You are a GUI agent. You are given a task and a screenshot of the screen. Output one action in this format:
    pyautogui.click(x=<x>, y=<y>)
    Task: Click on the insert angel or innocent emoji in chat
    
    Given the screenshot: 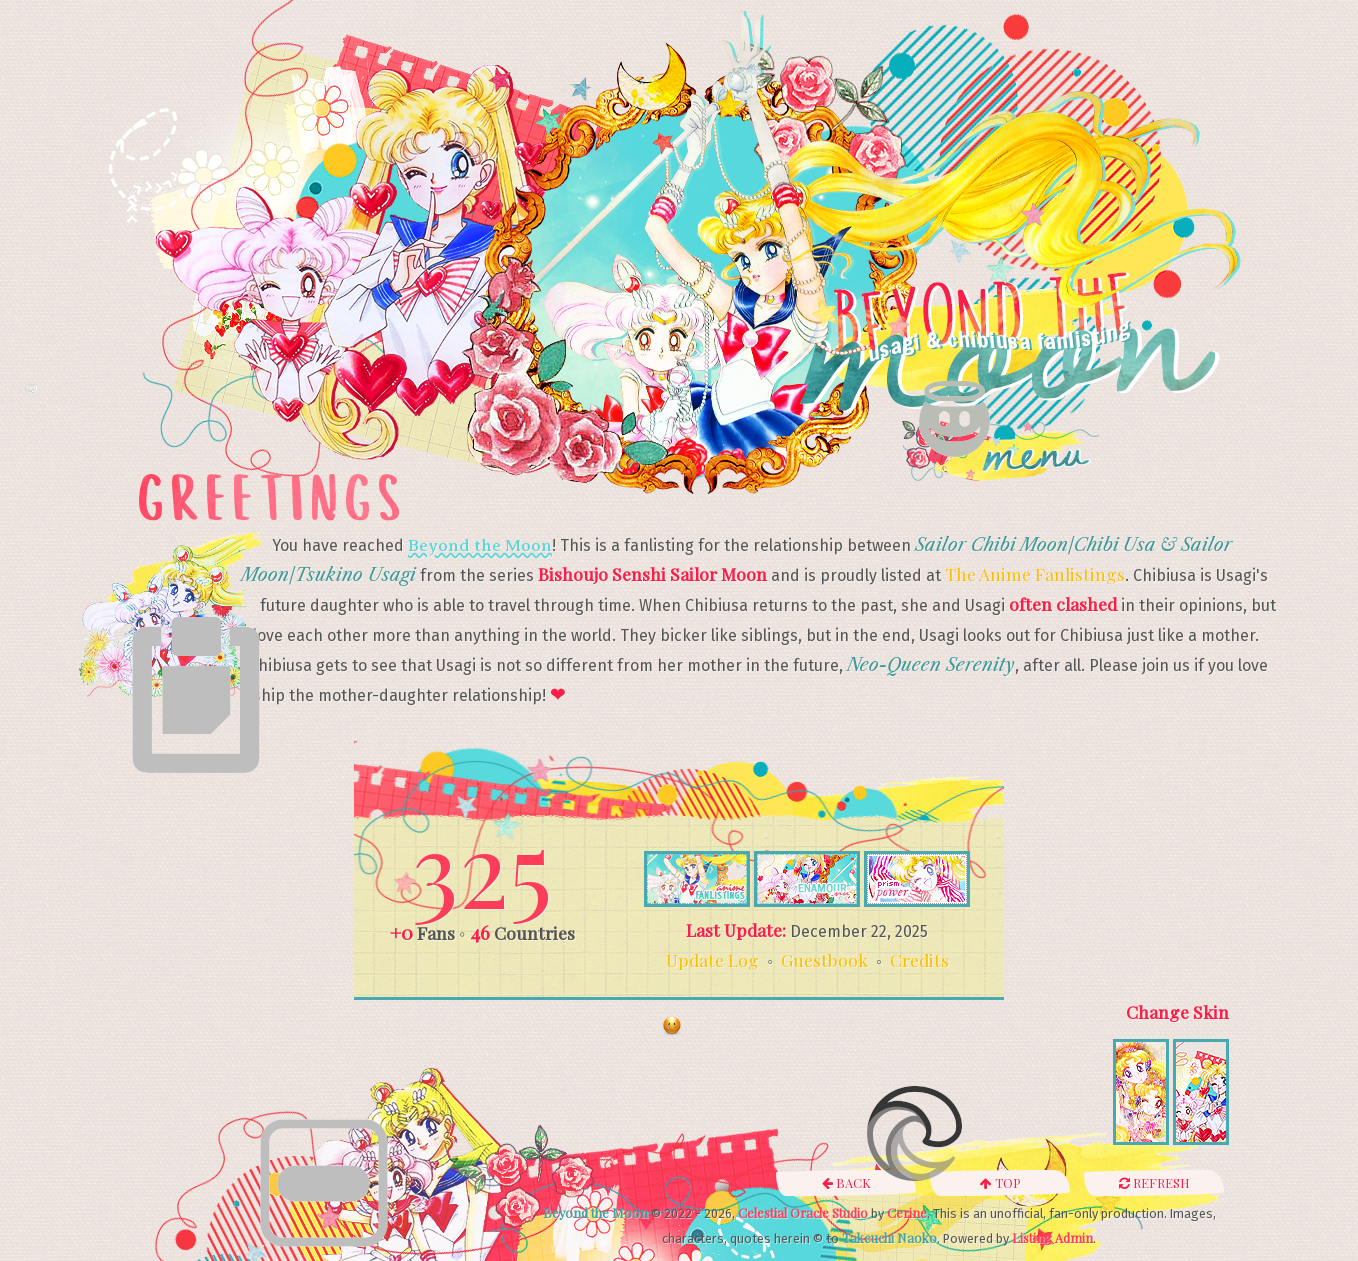 What is the action you would take?
    pyautogui.click(x=954, y=421)
    